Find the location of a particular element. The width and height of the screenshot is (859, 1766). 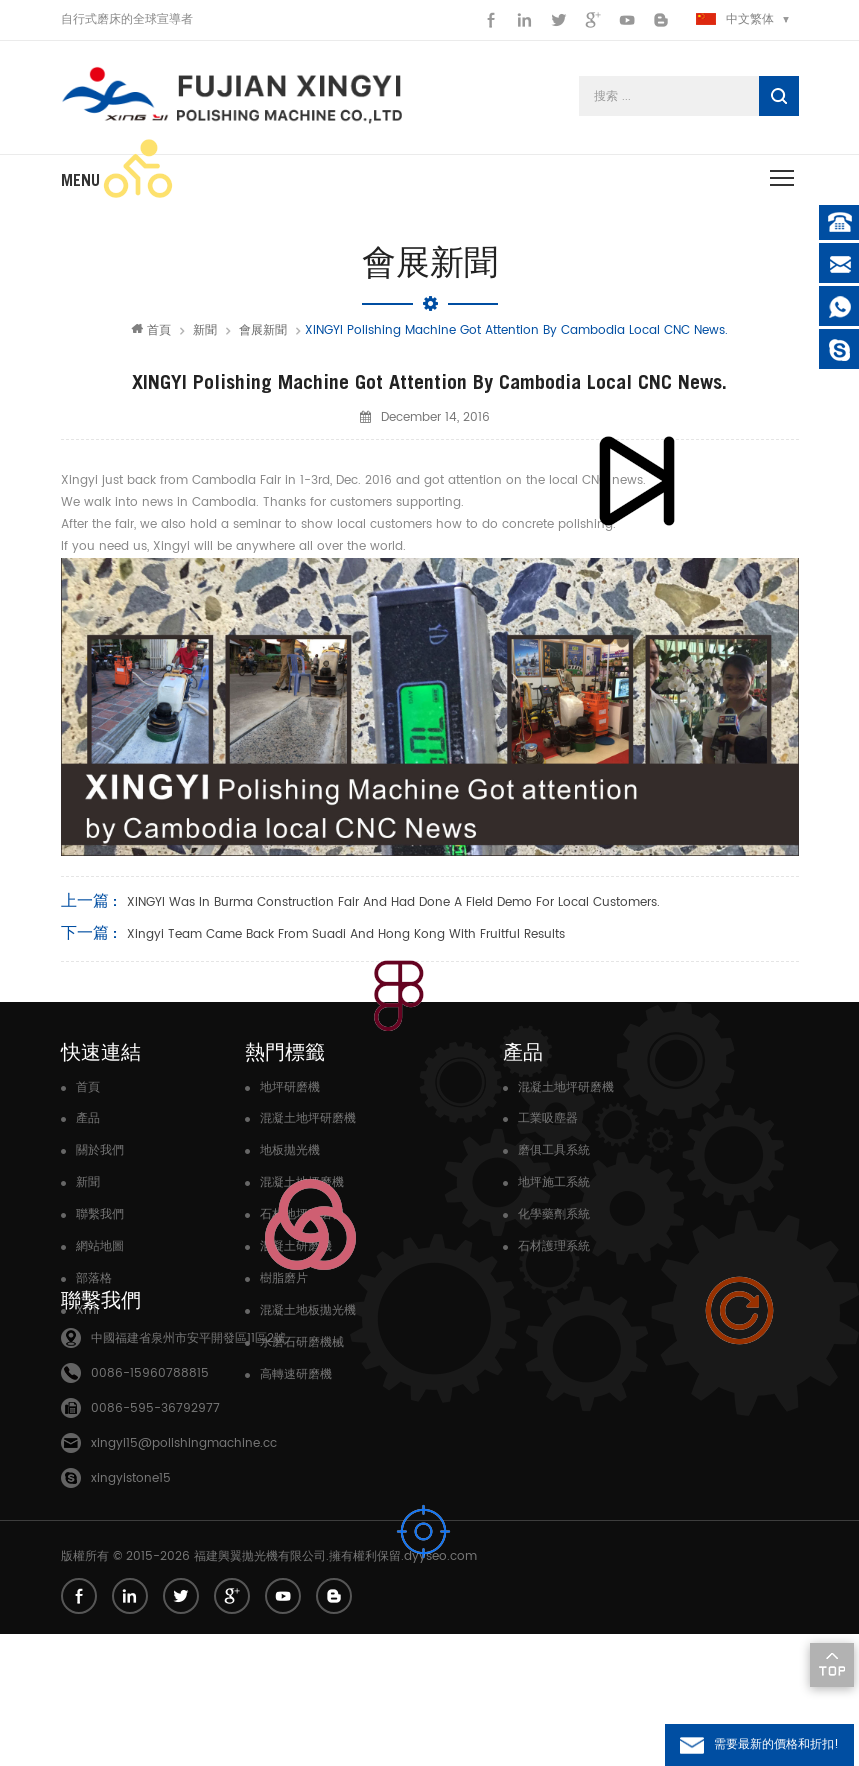

access bike rental or cycling options is located at coordinates (138, 171).